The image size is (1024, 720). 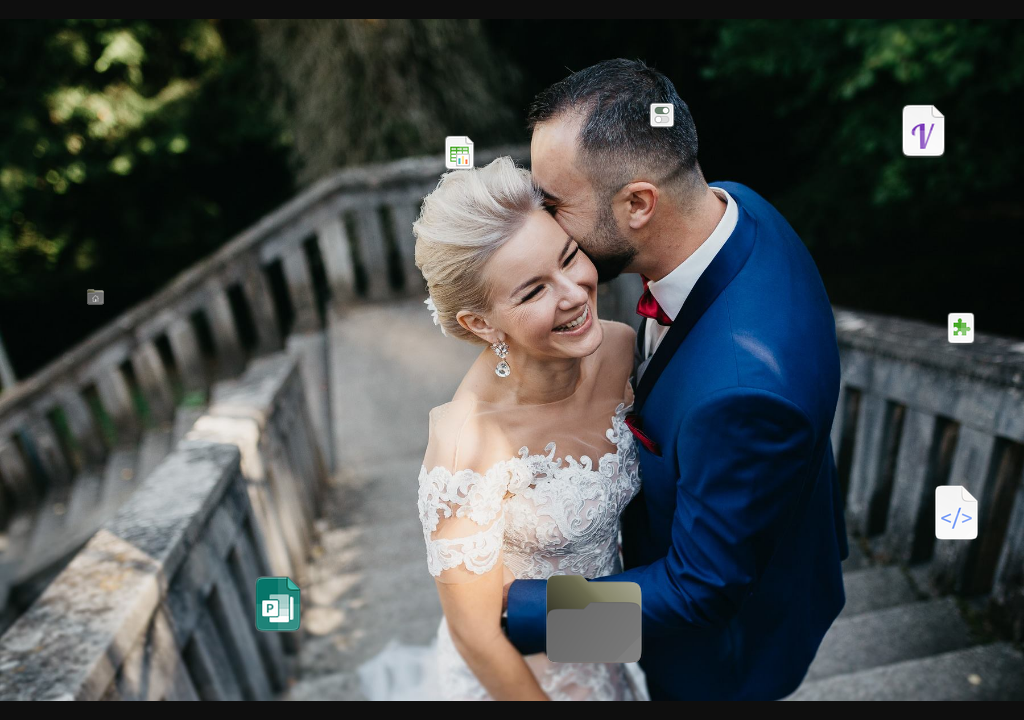 I want to click on an extension or plugin file type, so click(x=961, y=328).